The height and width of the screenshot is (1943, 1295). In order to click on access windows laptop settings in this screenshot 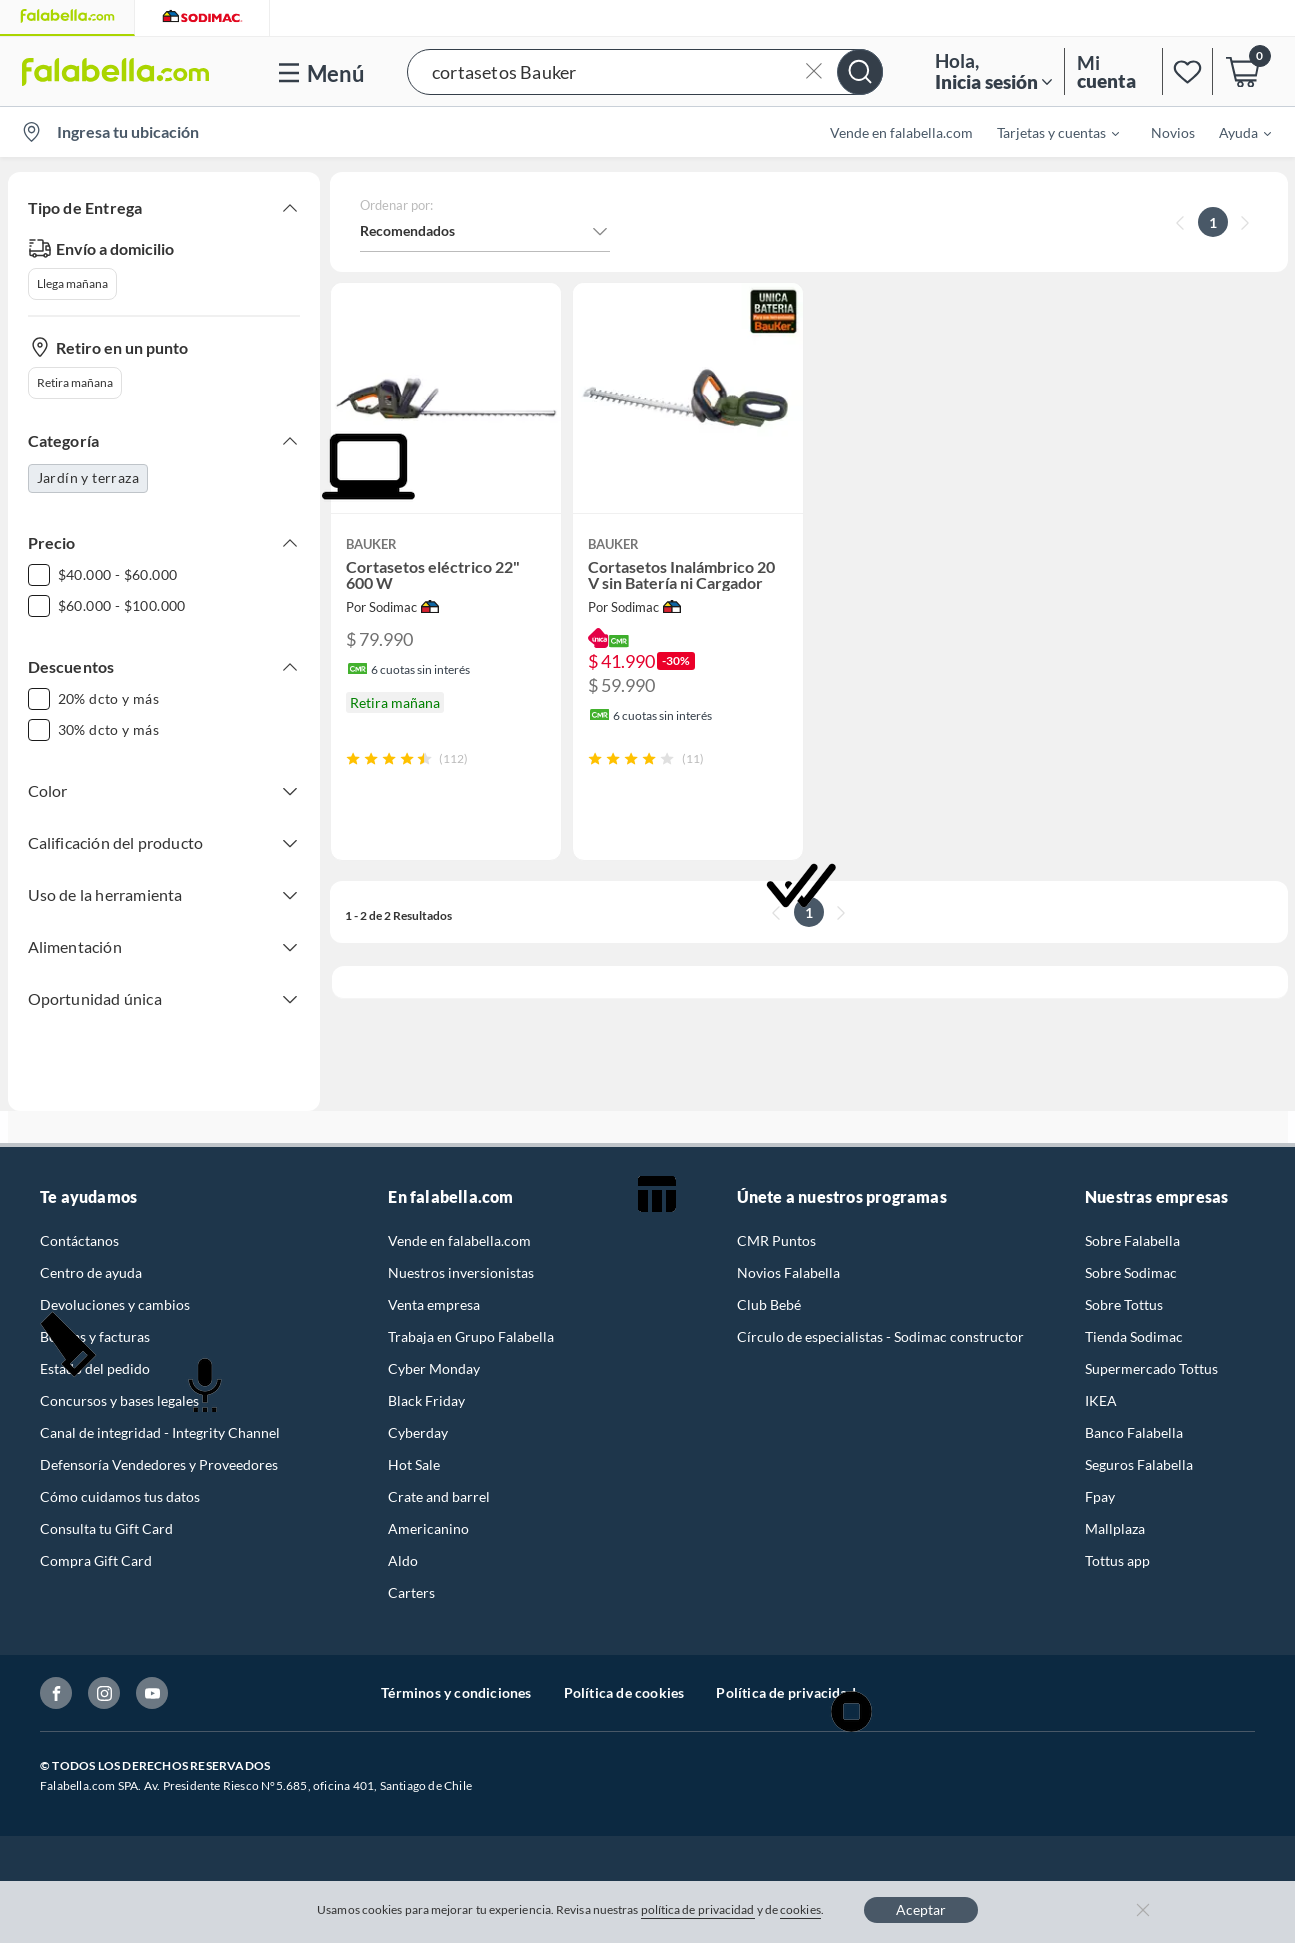, I will do `click(368, 468)`.